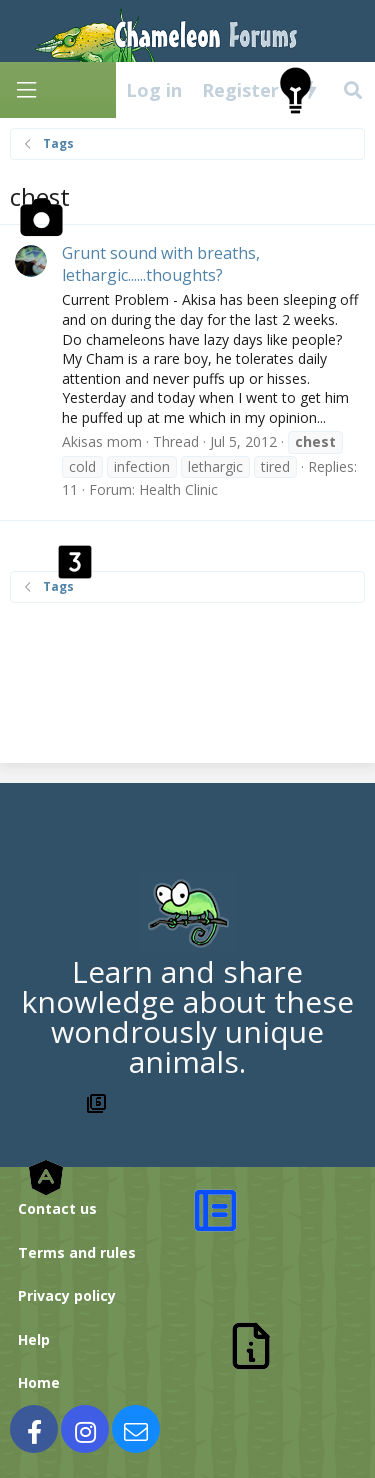  What do you see at coordinates (96, 1103) in the screenshot?
I see `indicates 6 items selected or filtered` at bounding box center [96, 1103].